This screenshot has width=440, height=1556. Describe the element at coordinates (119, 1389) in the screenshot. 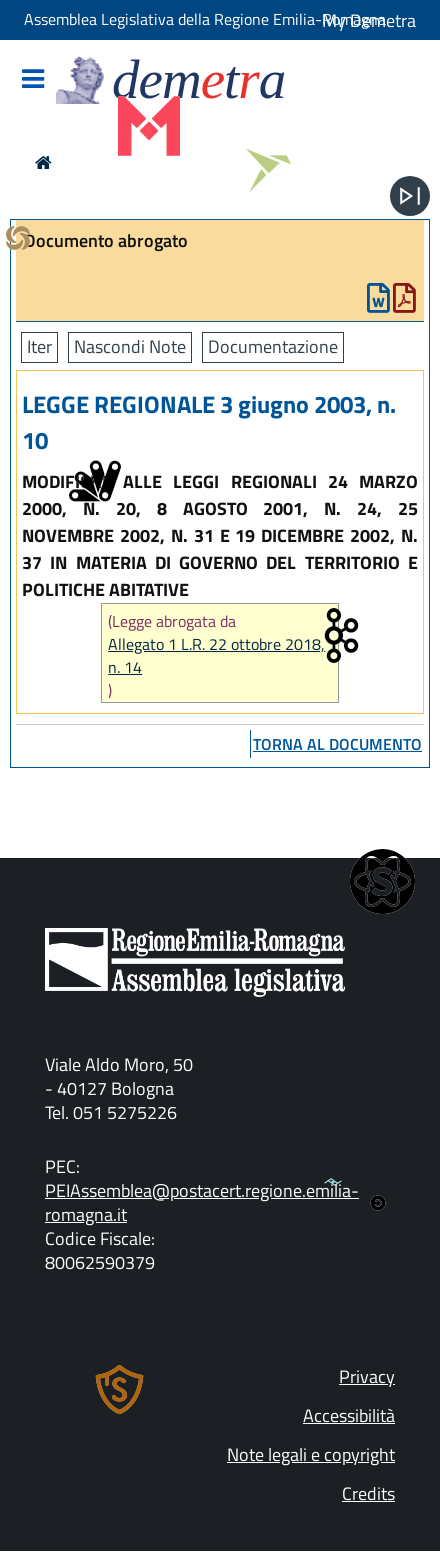

I see `songoda brand logo` at that location.